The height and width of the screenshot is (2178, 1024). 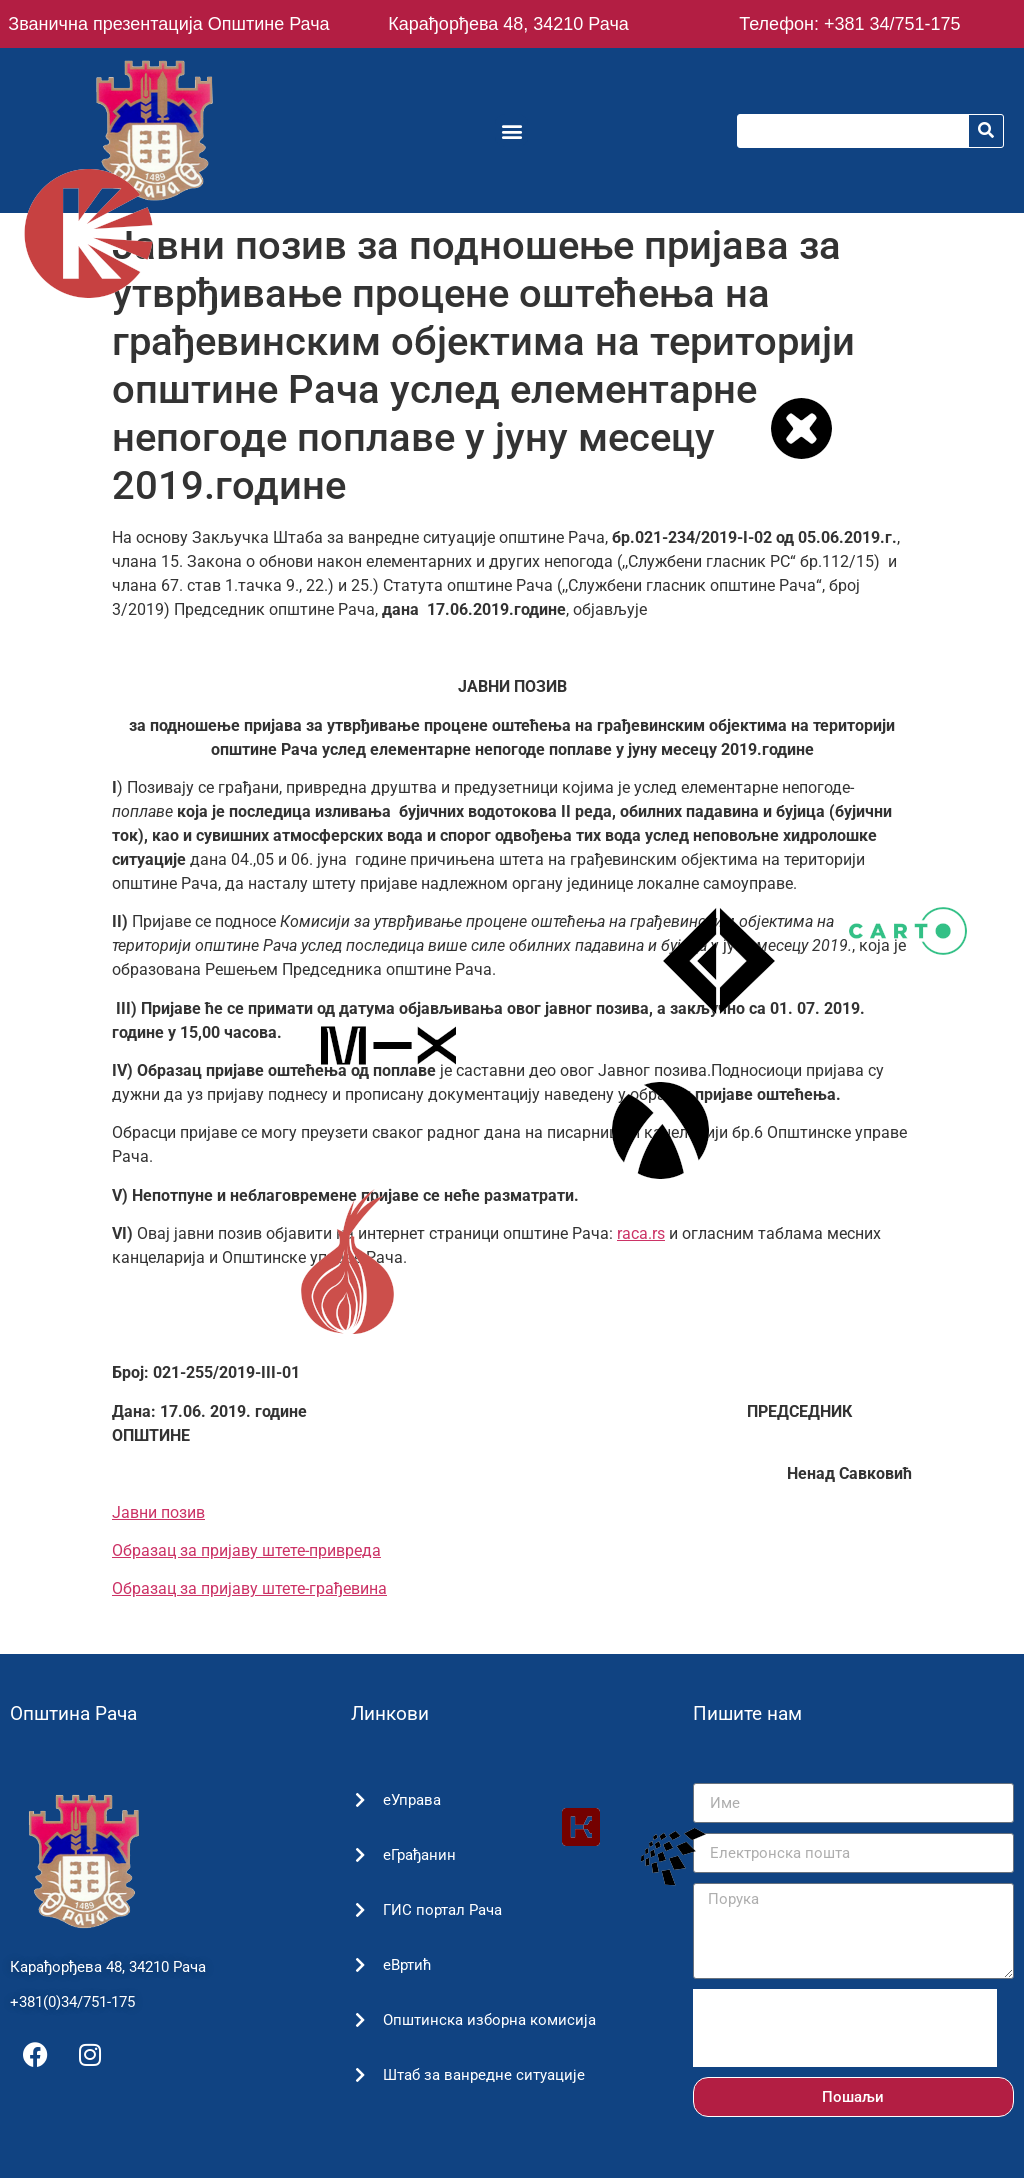 I want to click on CARTO mapping platform logo, so click(x=908, y=931).